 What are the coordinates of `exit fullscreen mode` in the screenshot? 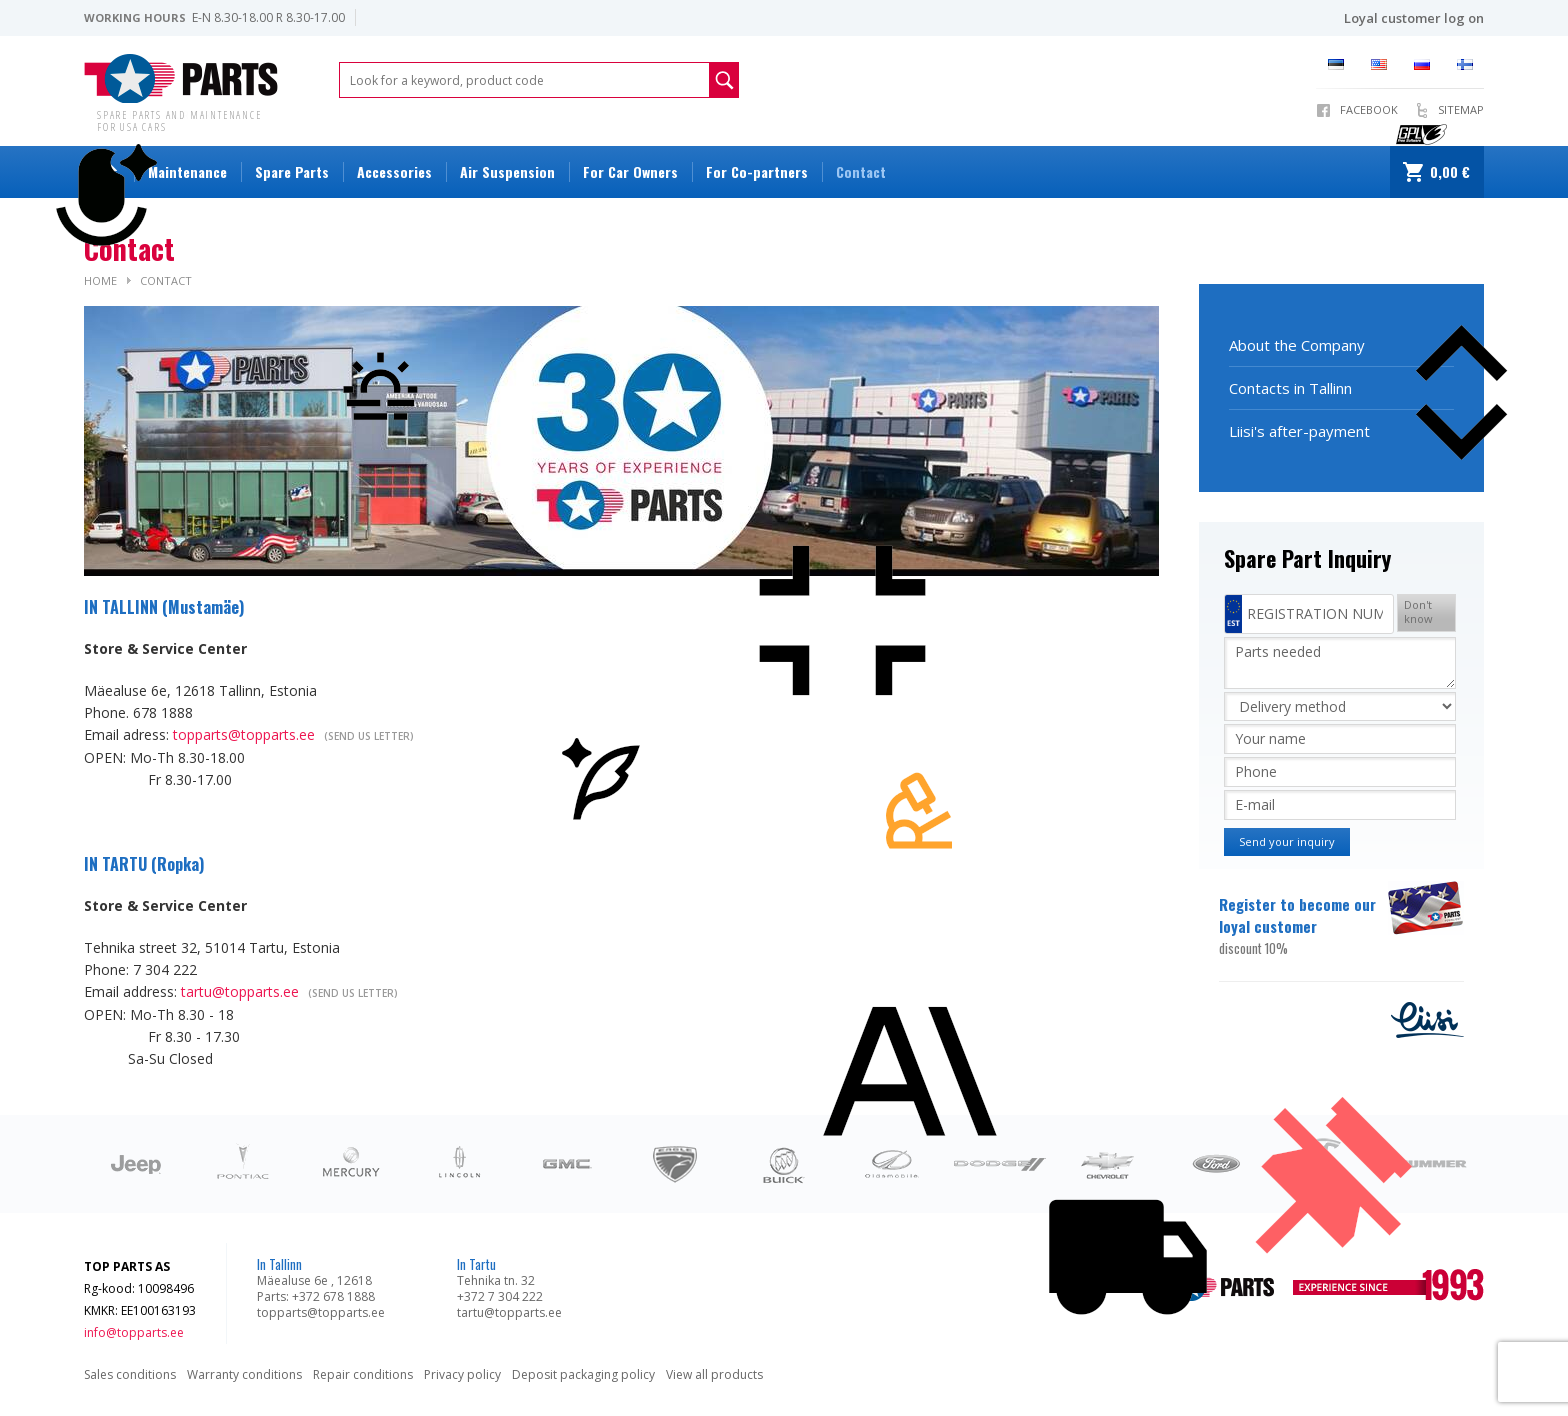 It's located at (842, 620).